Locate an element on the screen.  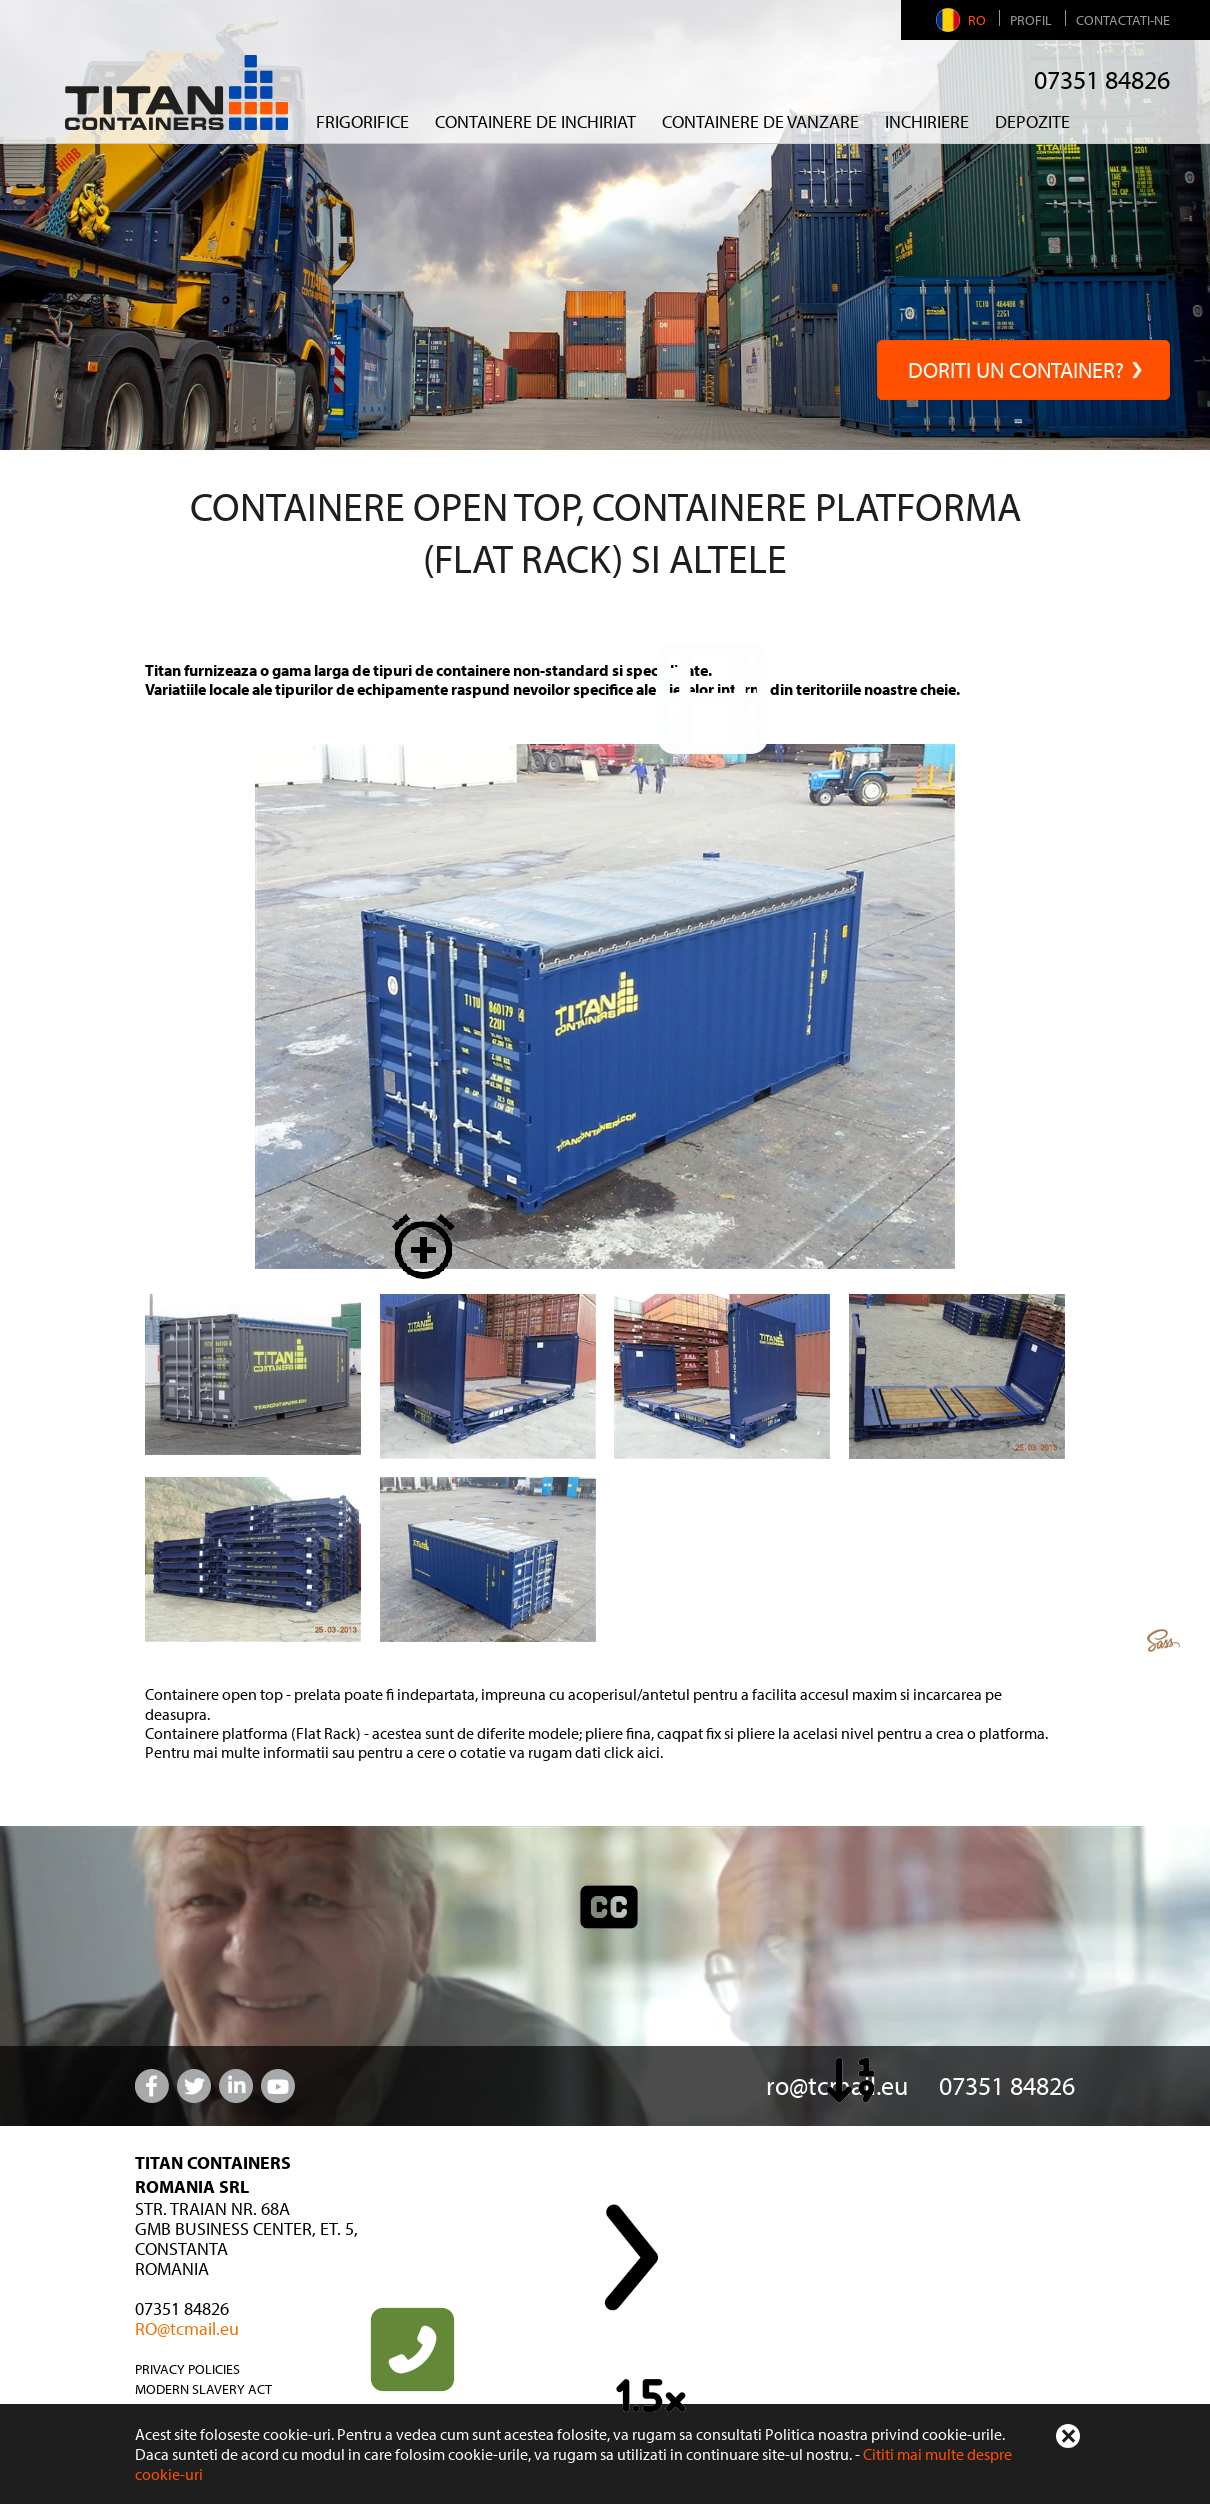
sort numbers in descending order is located at coordinates (852, 2080).